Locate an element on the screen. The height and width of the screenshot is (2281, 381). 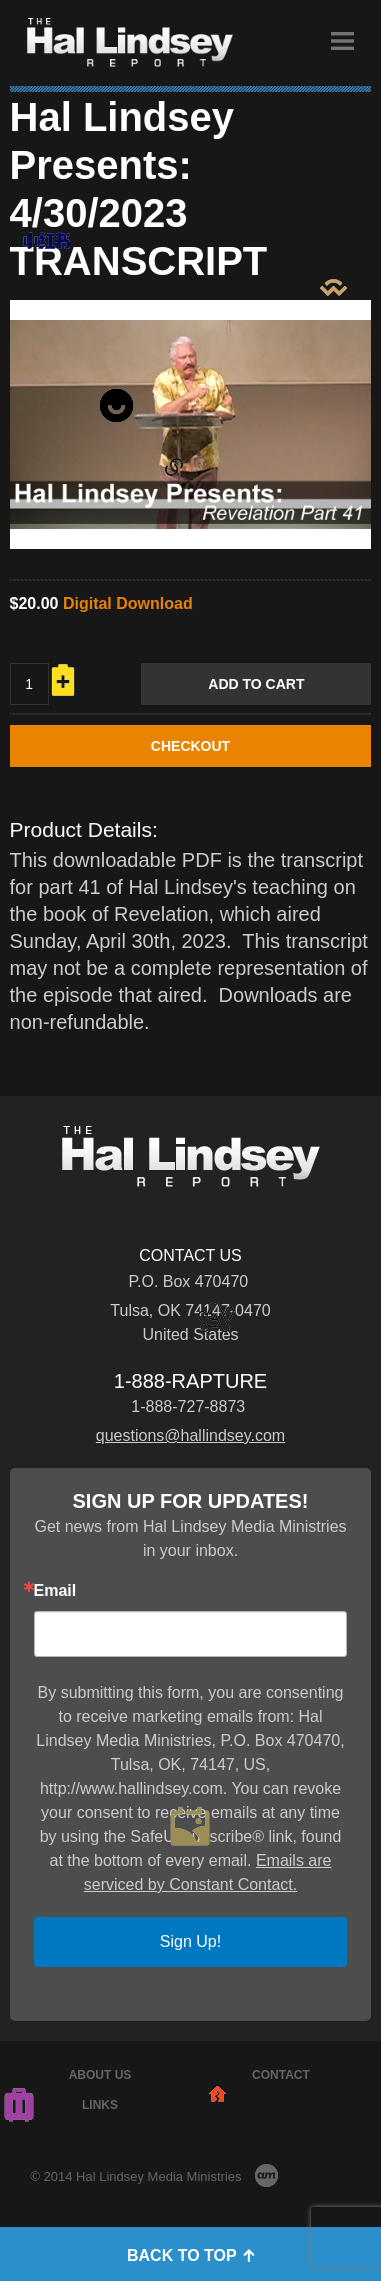
access travel or trip planning features is located at coordinates (19, 2104).